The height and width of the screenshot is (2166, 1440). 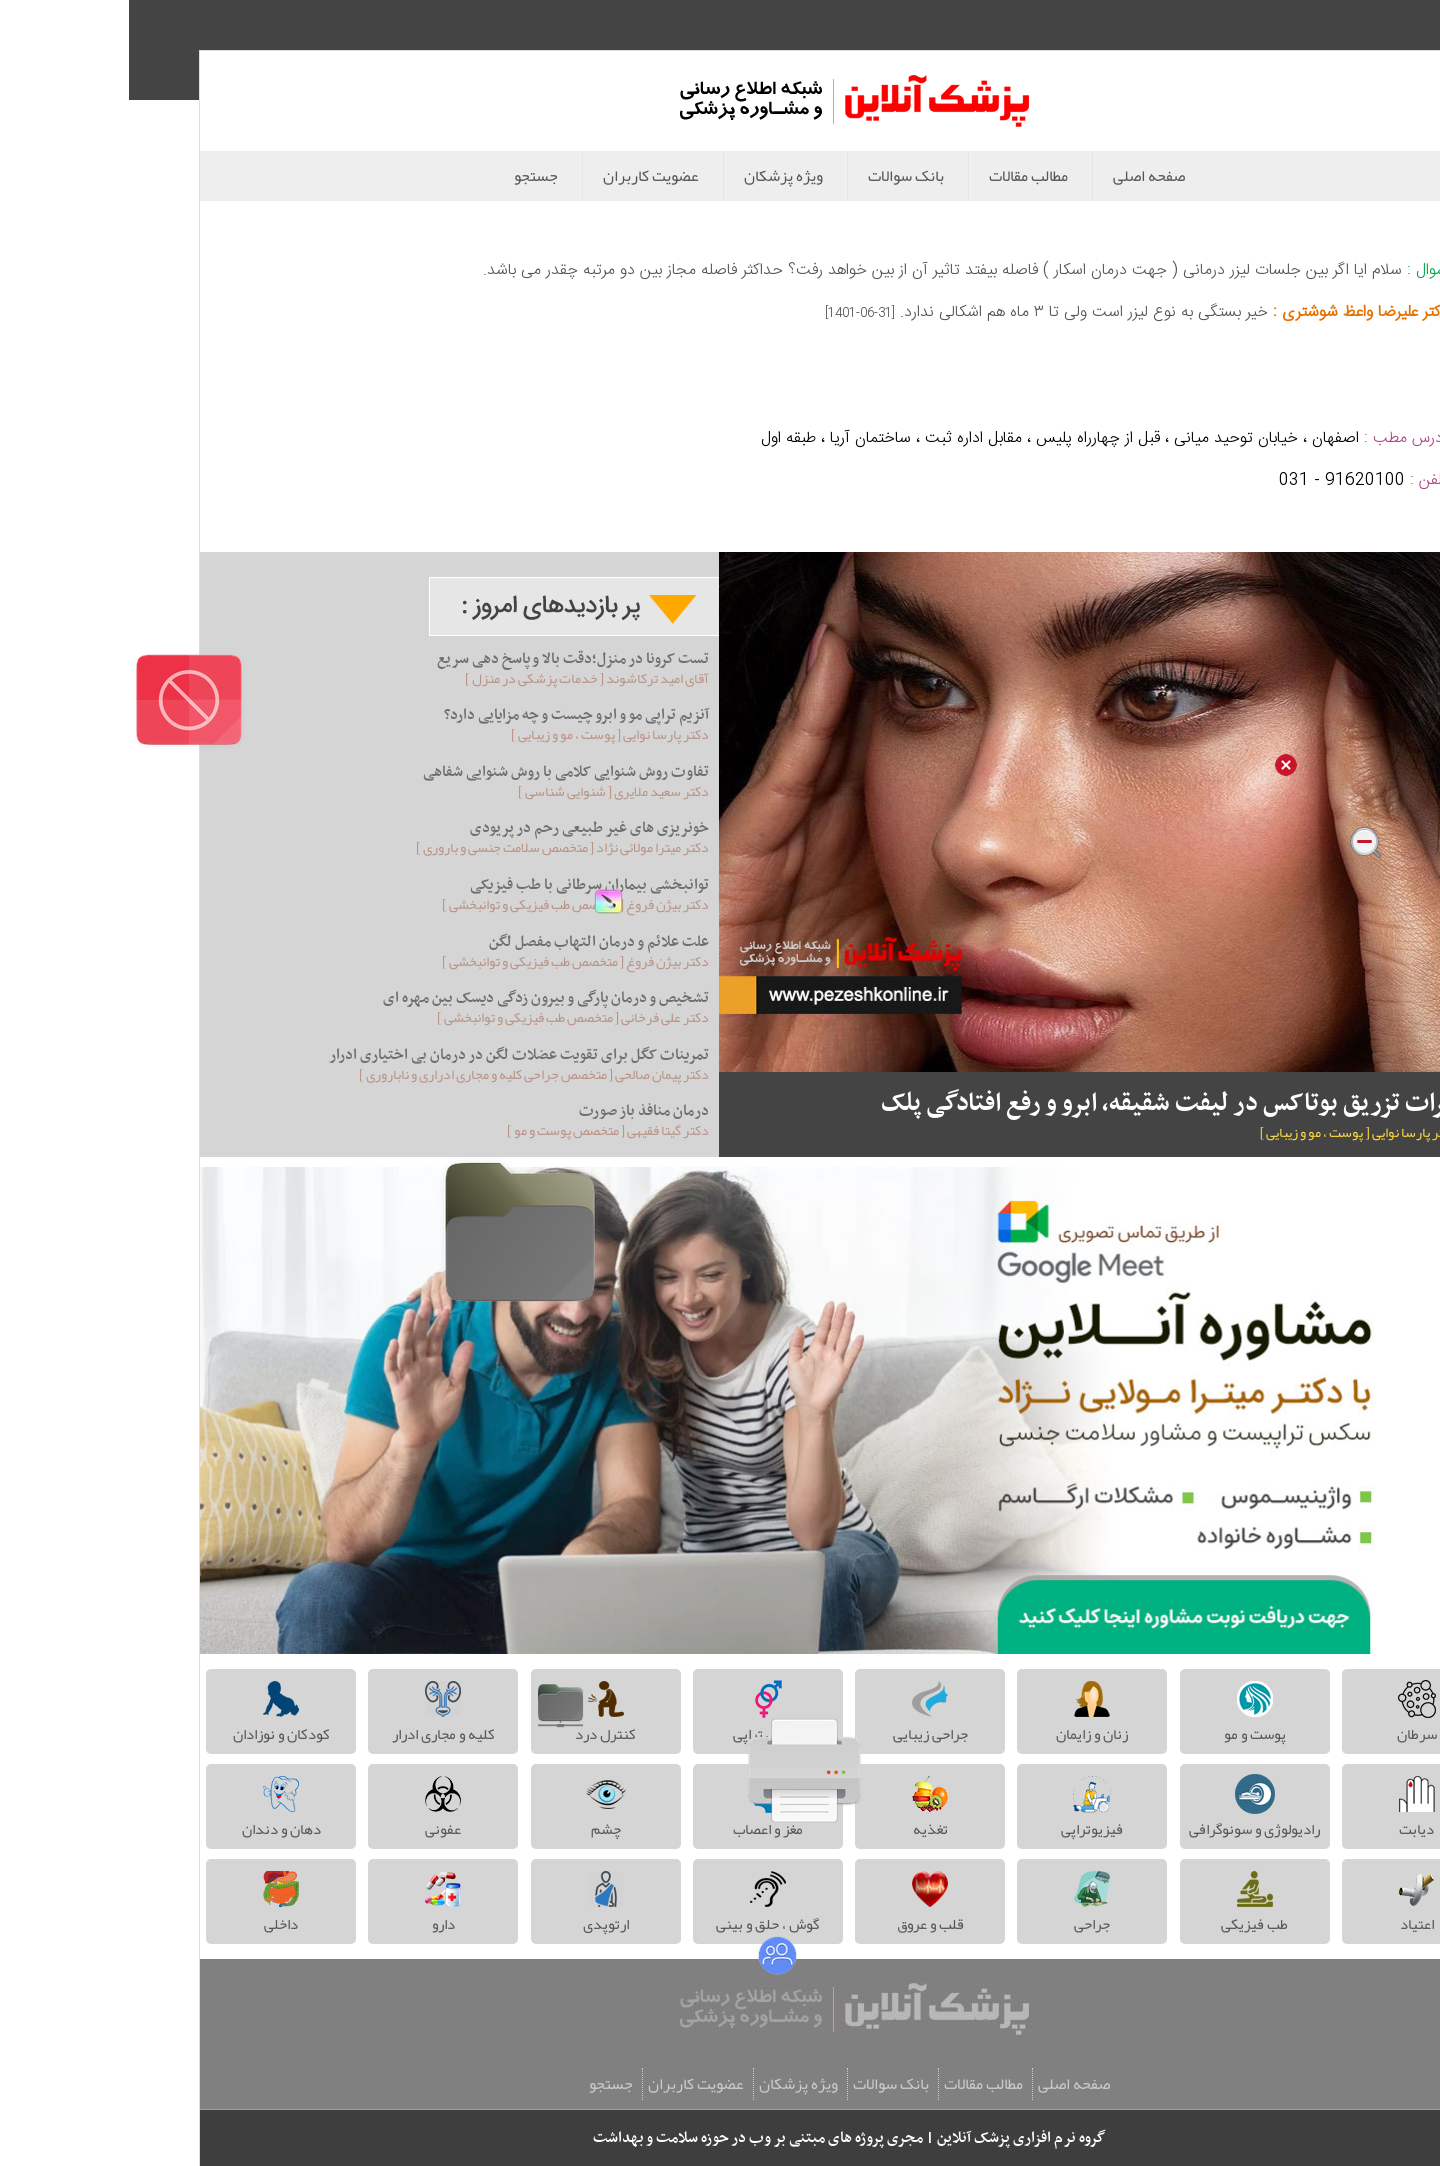 I want to click on open a Krita project file, so click(x=608, y=900).